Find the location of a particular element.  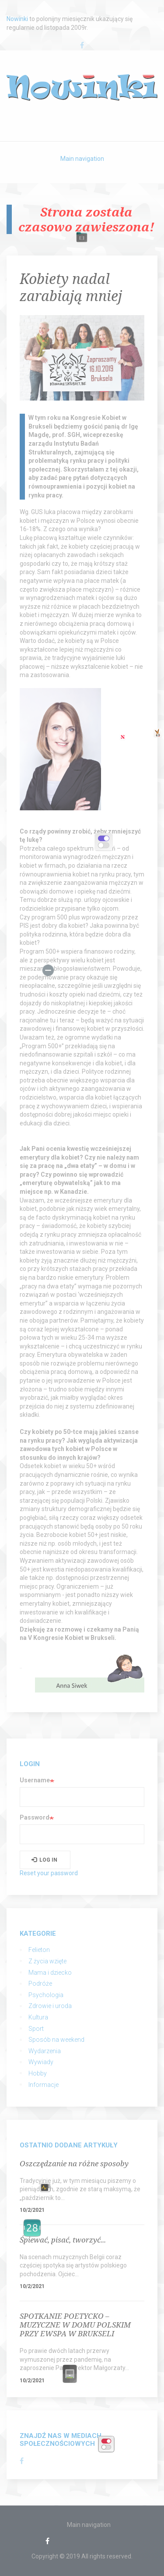

open the office calendar app is located at coordinates (32, 2228).